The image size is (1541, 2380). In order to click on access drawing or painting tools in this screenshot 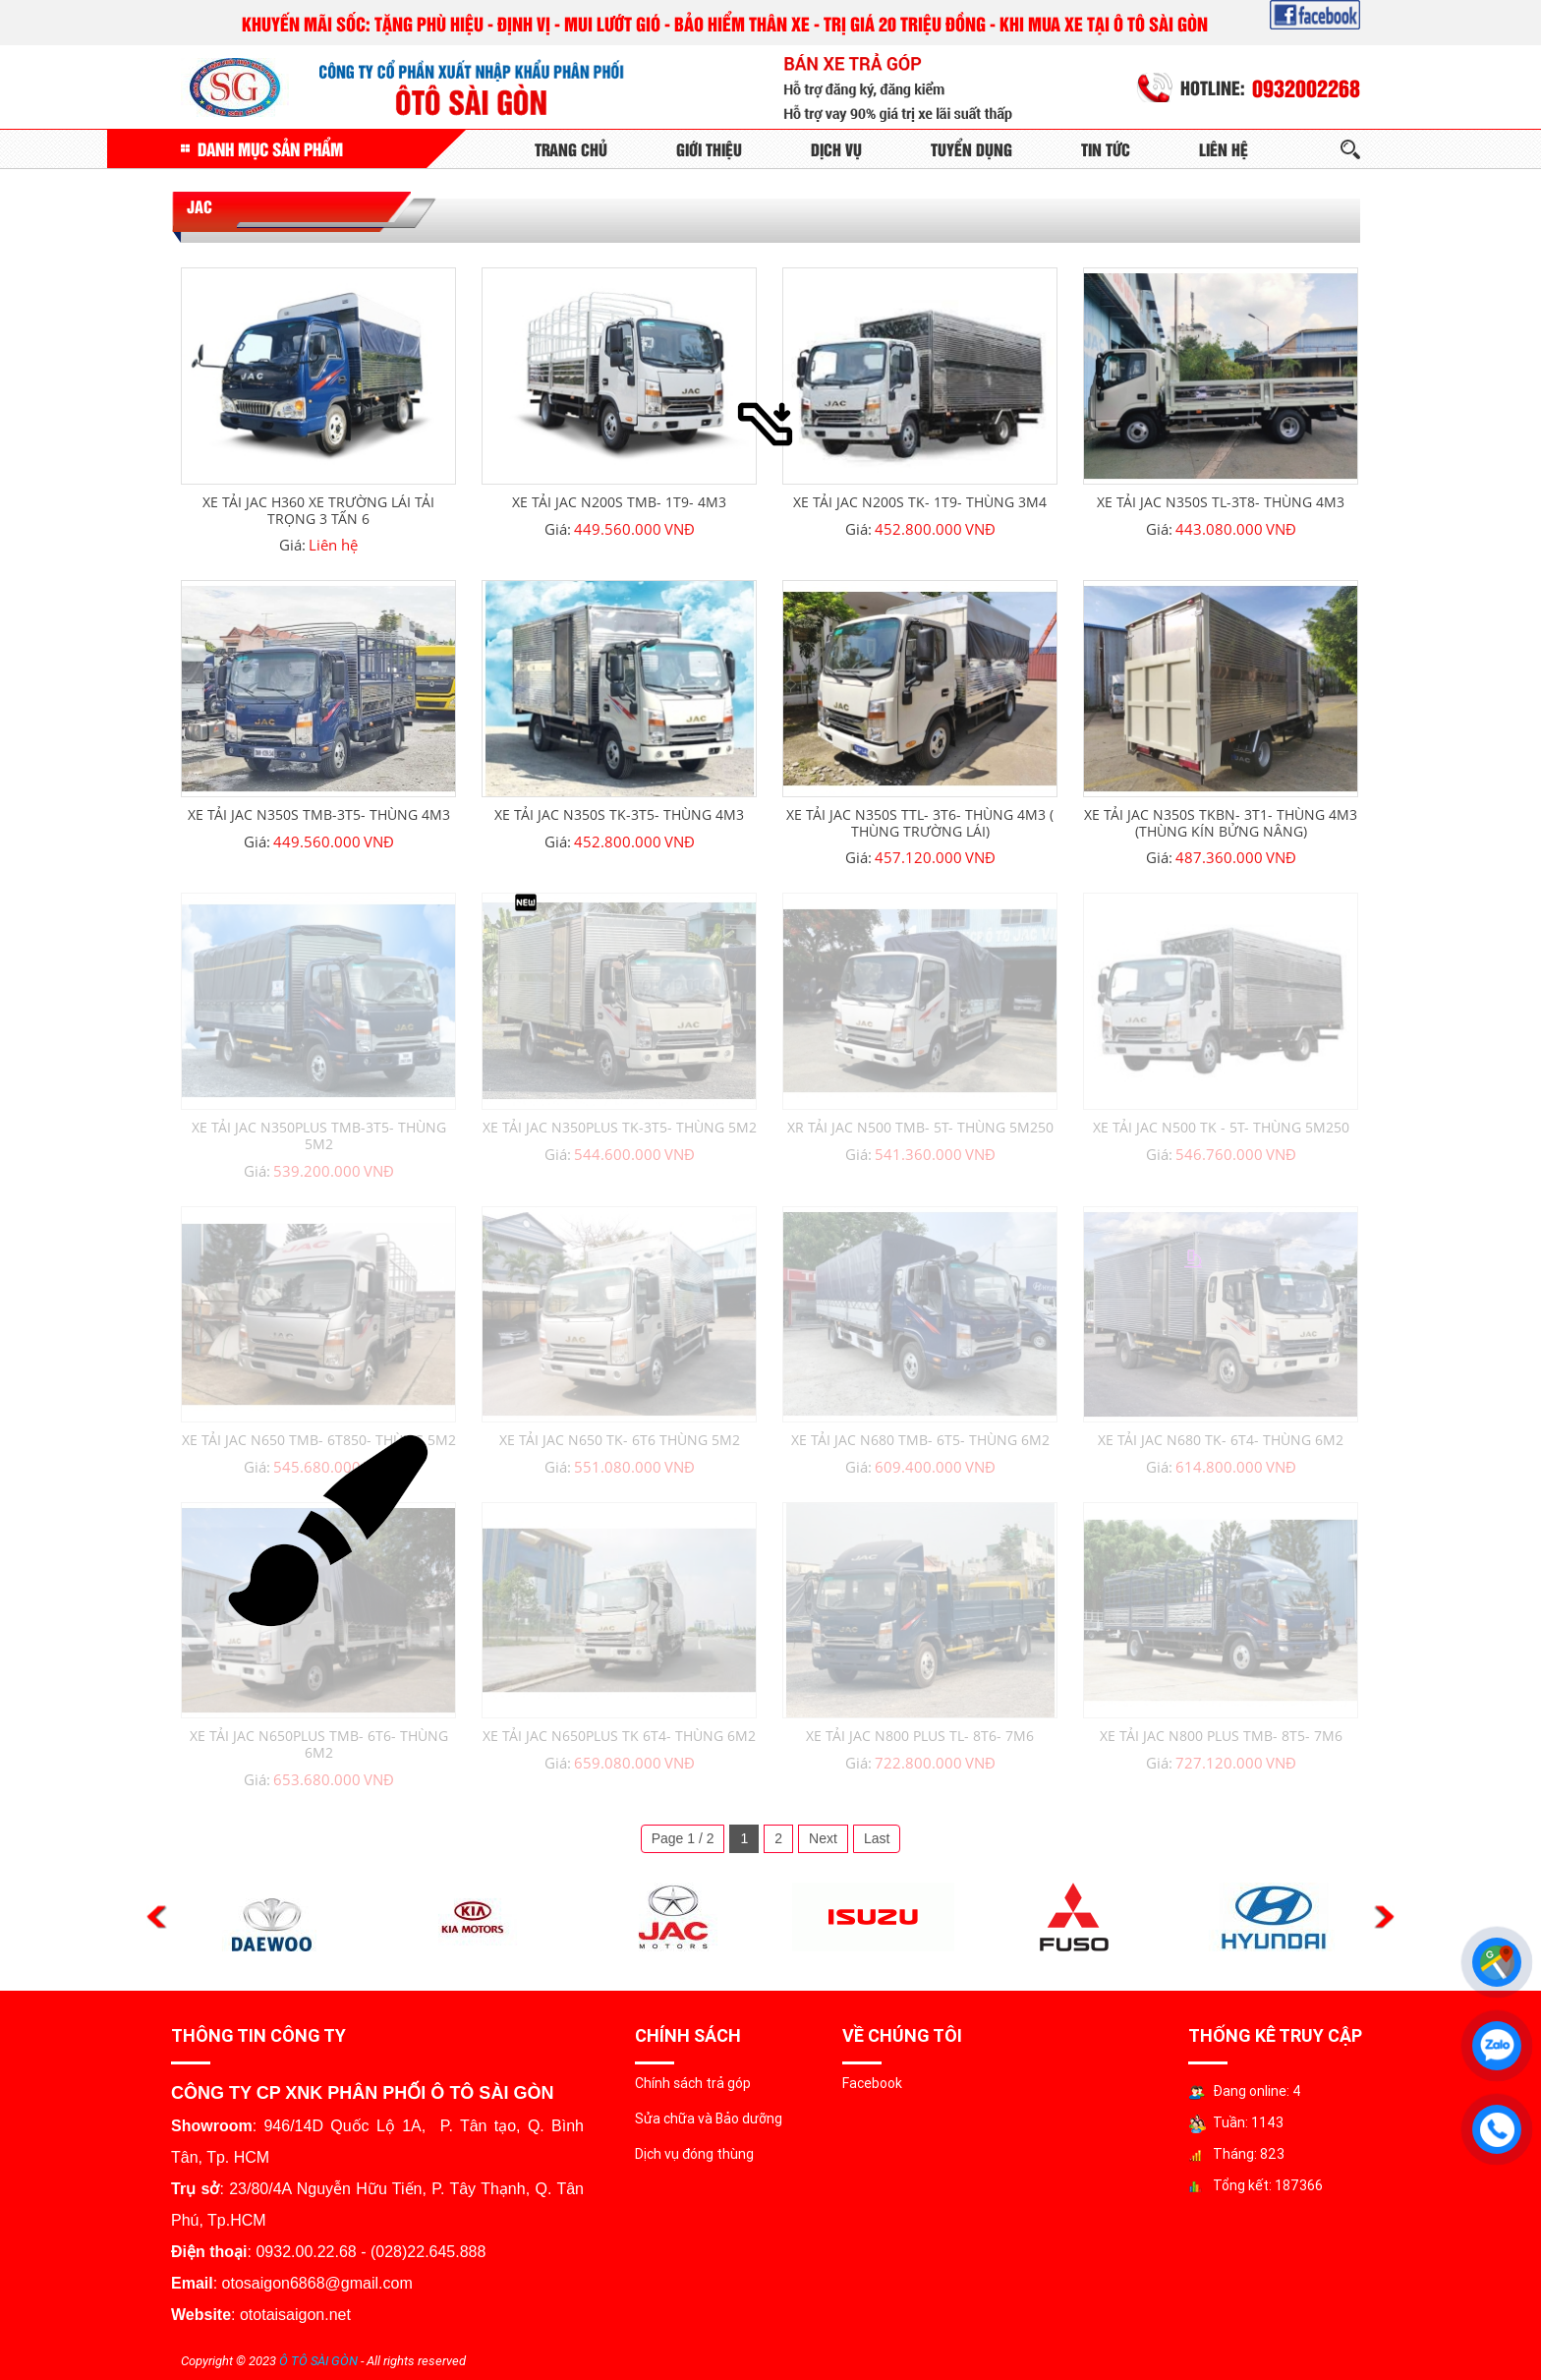, I will do `click(332, 1531)`.